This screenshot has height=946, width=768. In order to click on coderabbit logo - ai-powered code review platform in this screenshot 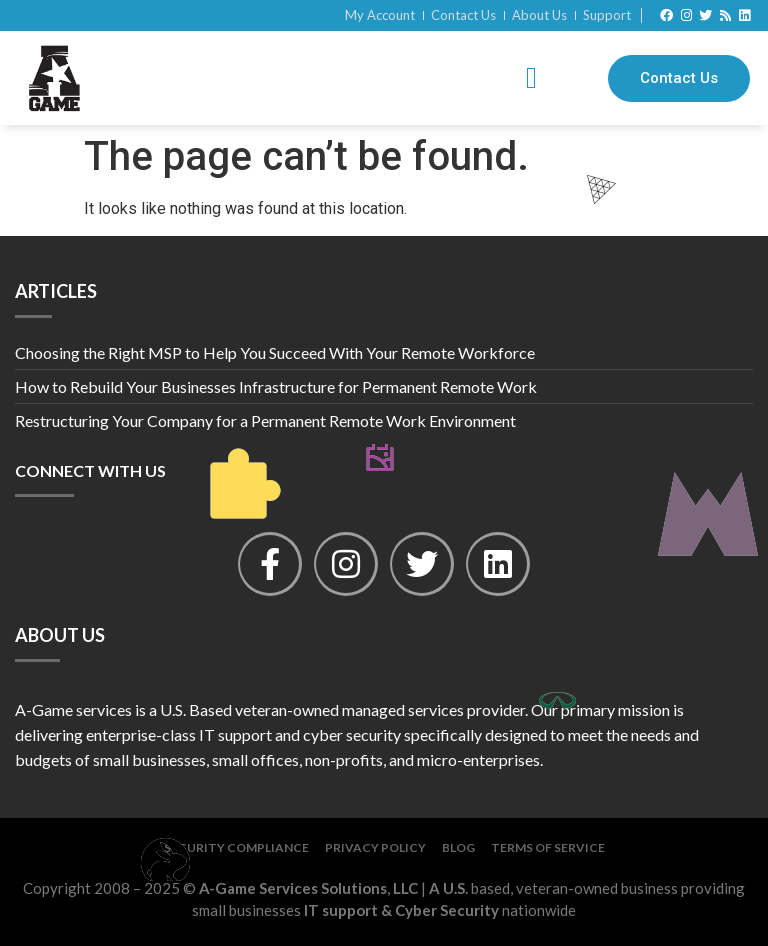, I will do `click(165, 859)`.